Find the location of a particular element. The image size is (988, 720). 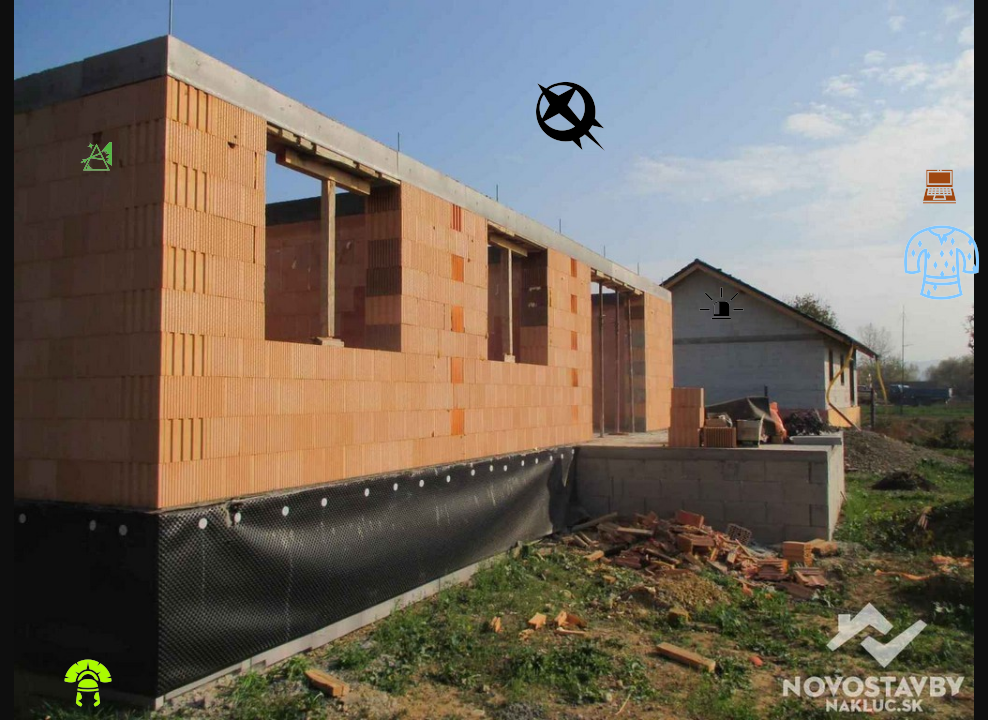

access desktop or laptop version of the site is located at coordinates (939, 186).